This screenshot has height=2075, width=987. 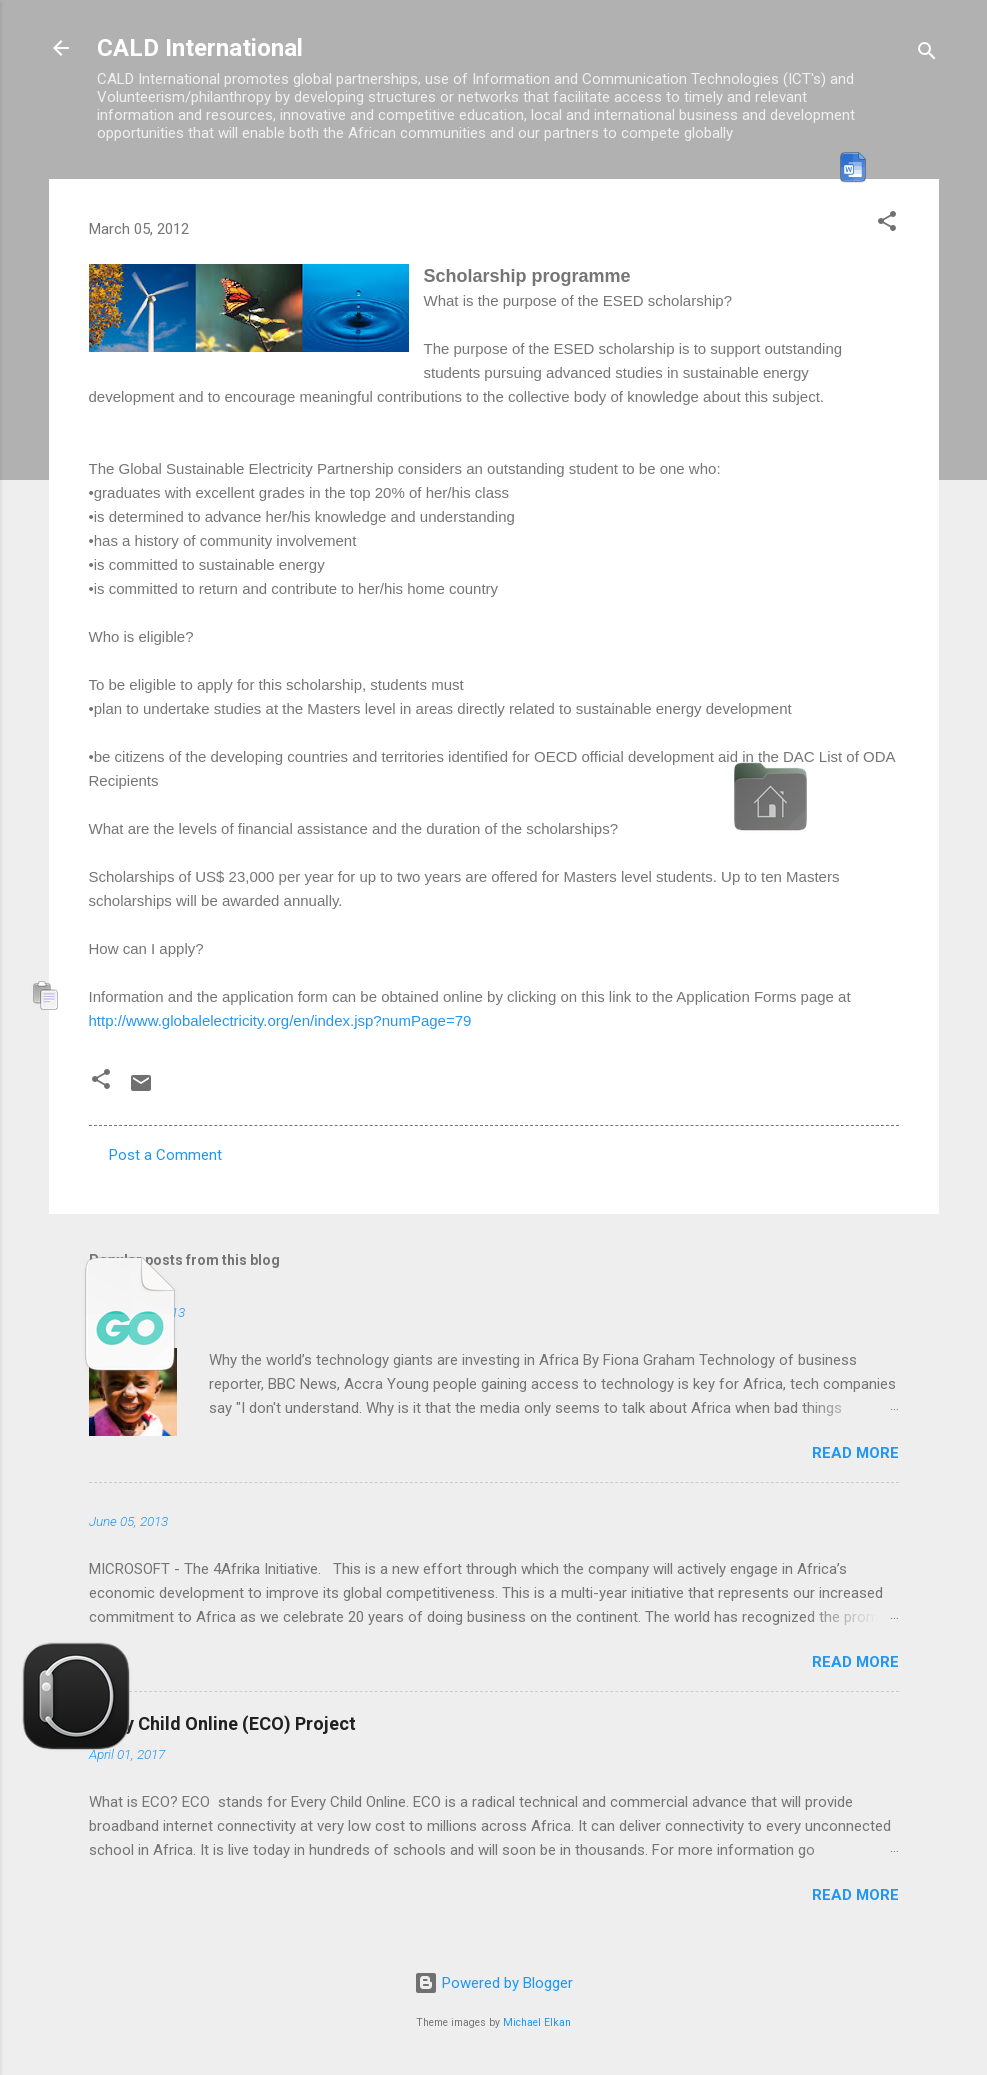 I want to click on access your home folder, so click(x=770, y=796).